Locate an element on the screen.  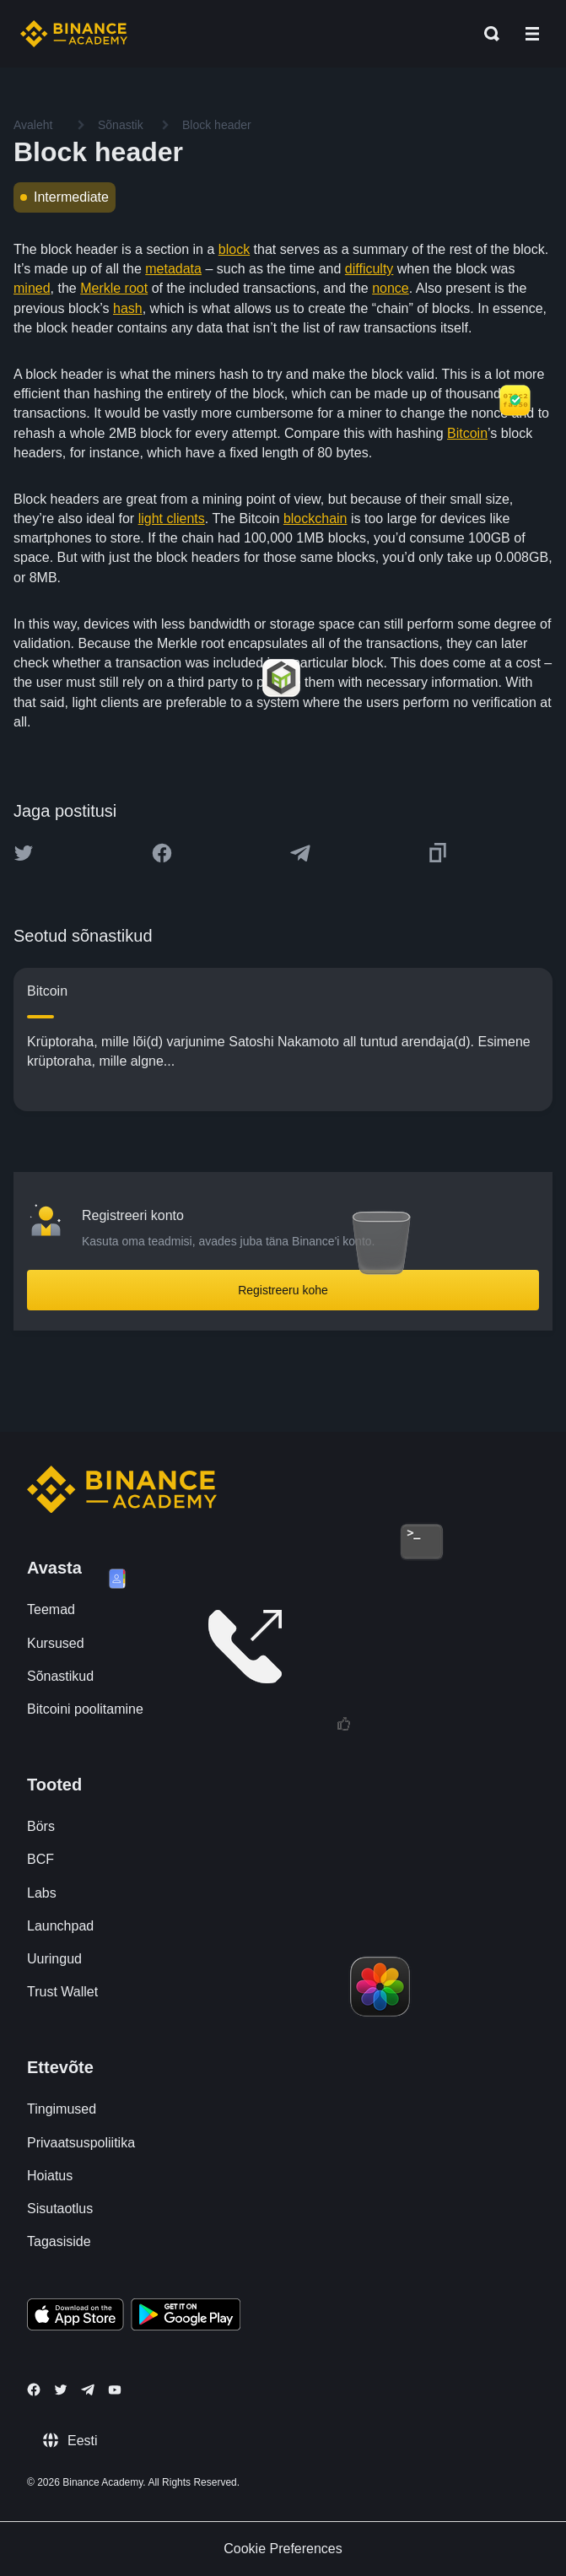
open collision hash verification app is located at coordinates (515, 400).